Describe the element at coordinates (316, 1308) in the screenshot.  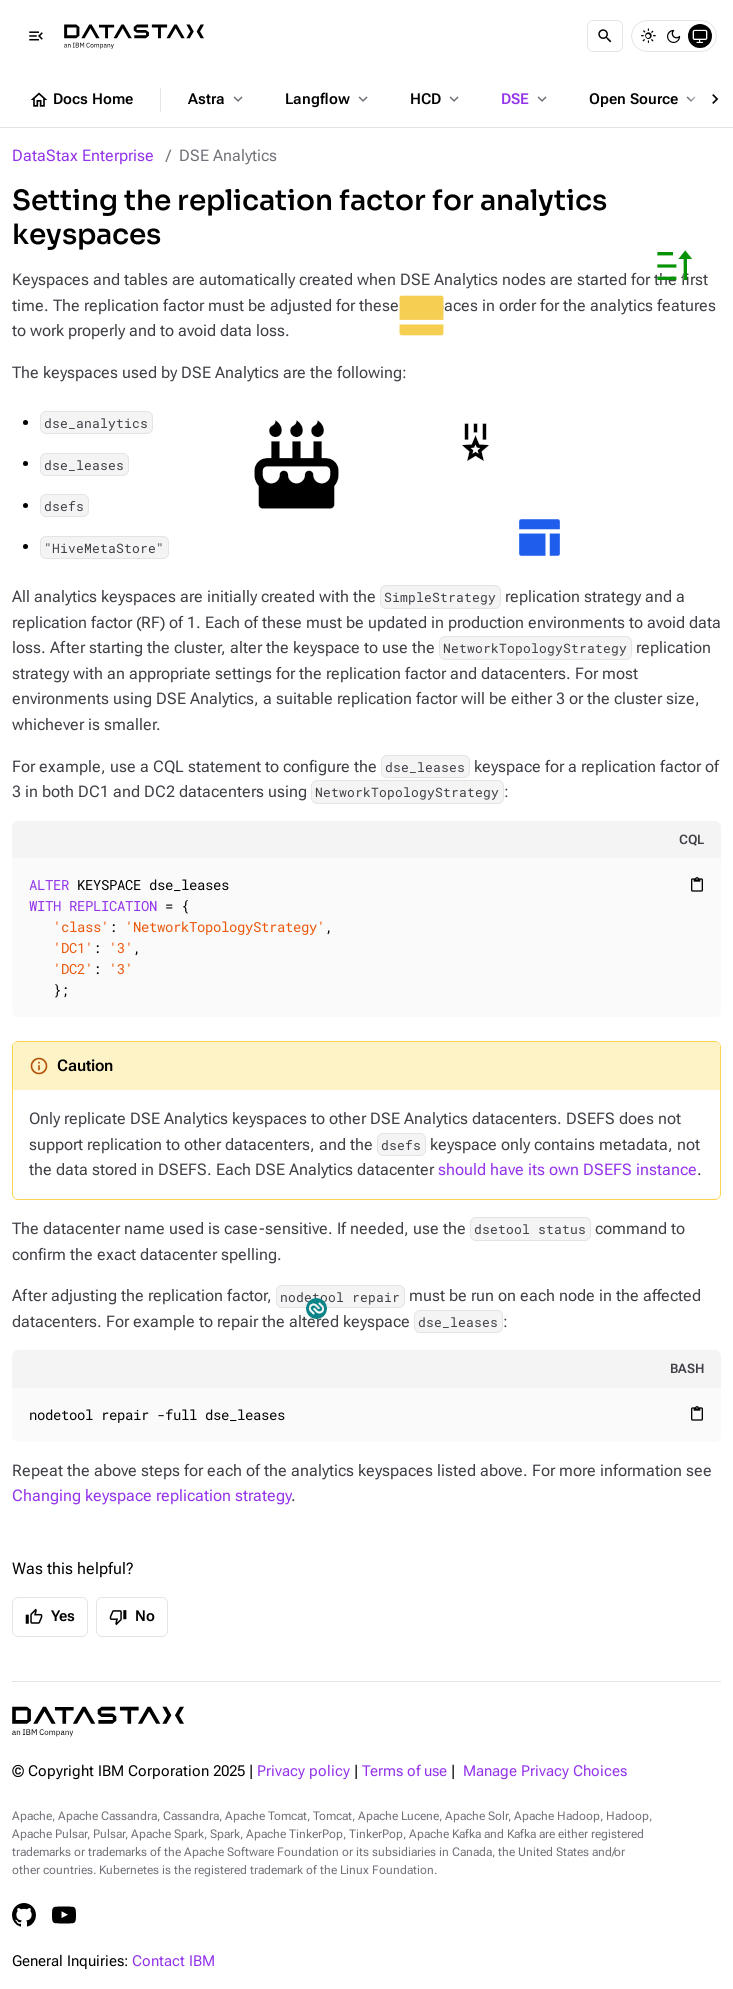
I see `open authy authenticator app` at that location.